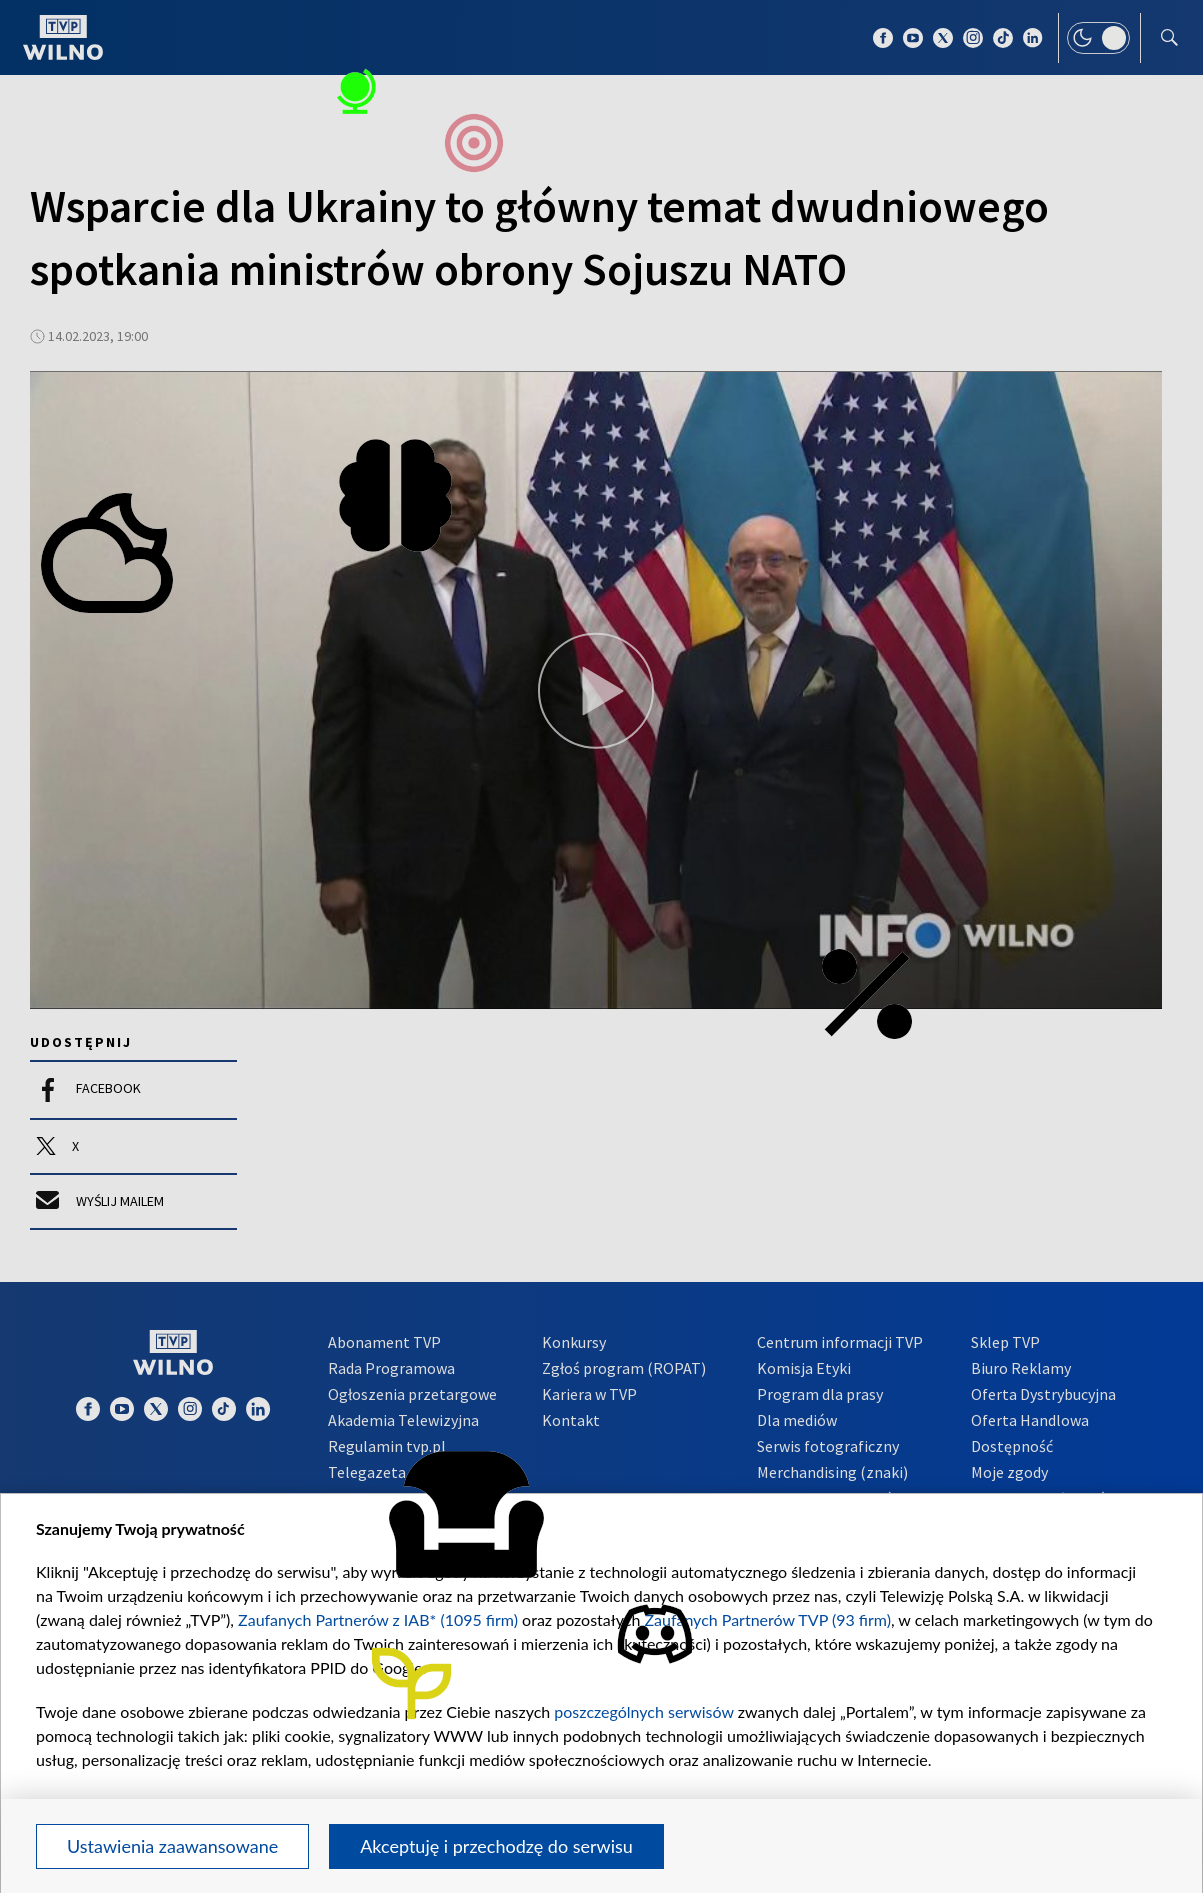 The height and width of the screenshot is (1893, 1203). I want to click on indicates eco-friendly or sustainable option, so click(411, 1683).